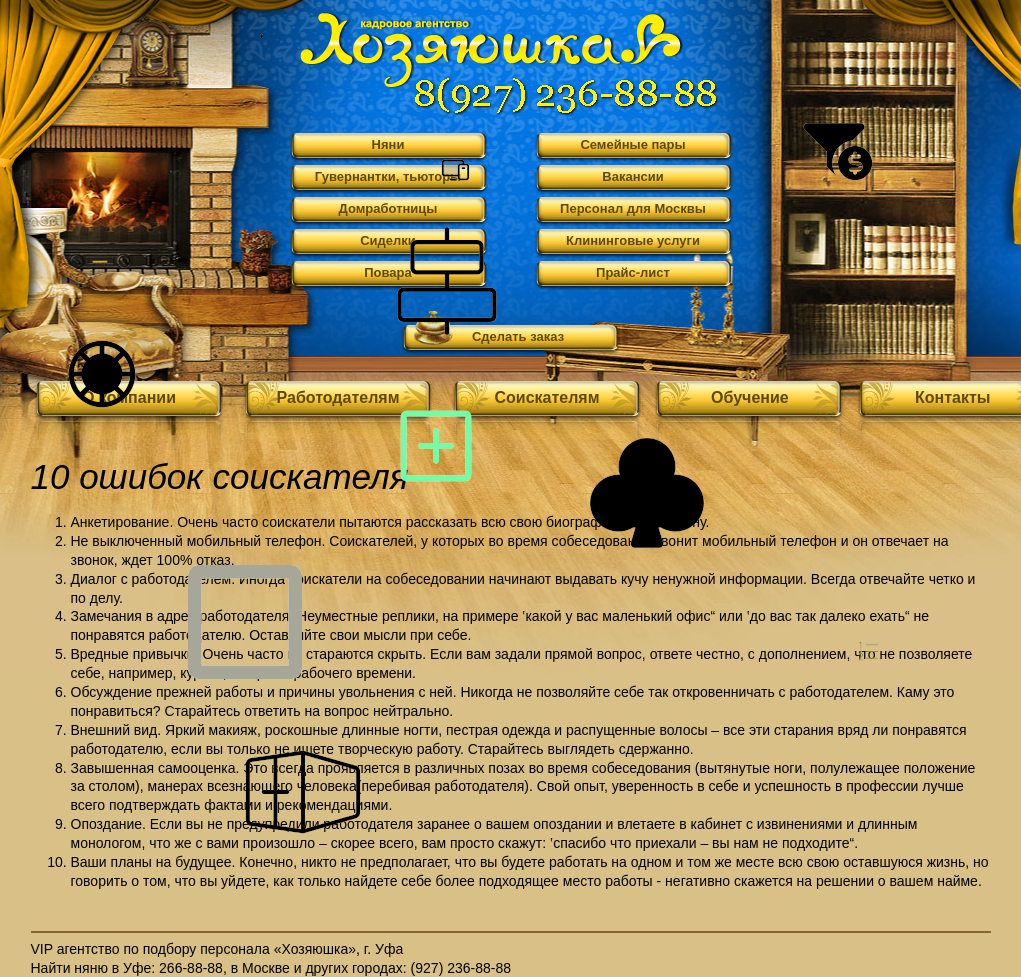 This screenshot has width=1021, height=977. Describe the element at coordinates (303, 792) in the screenshot. I see `view shipping or freight details` at that location.